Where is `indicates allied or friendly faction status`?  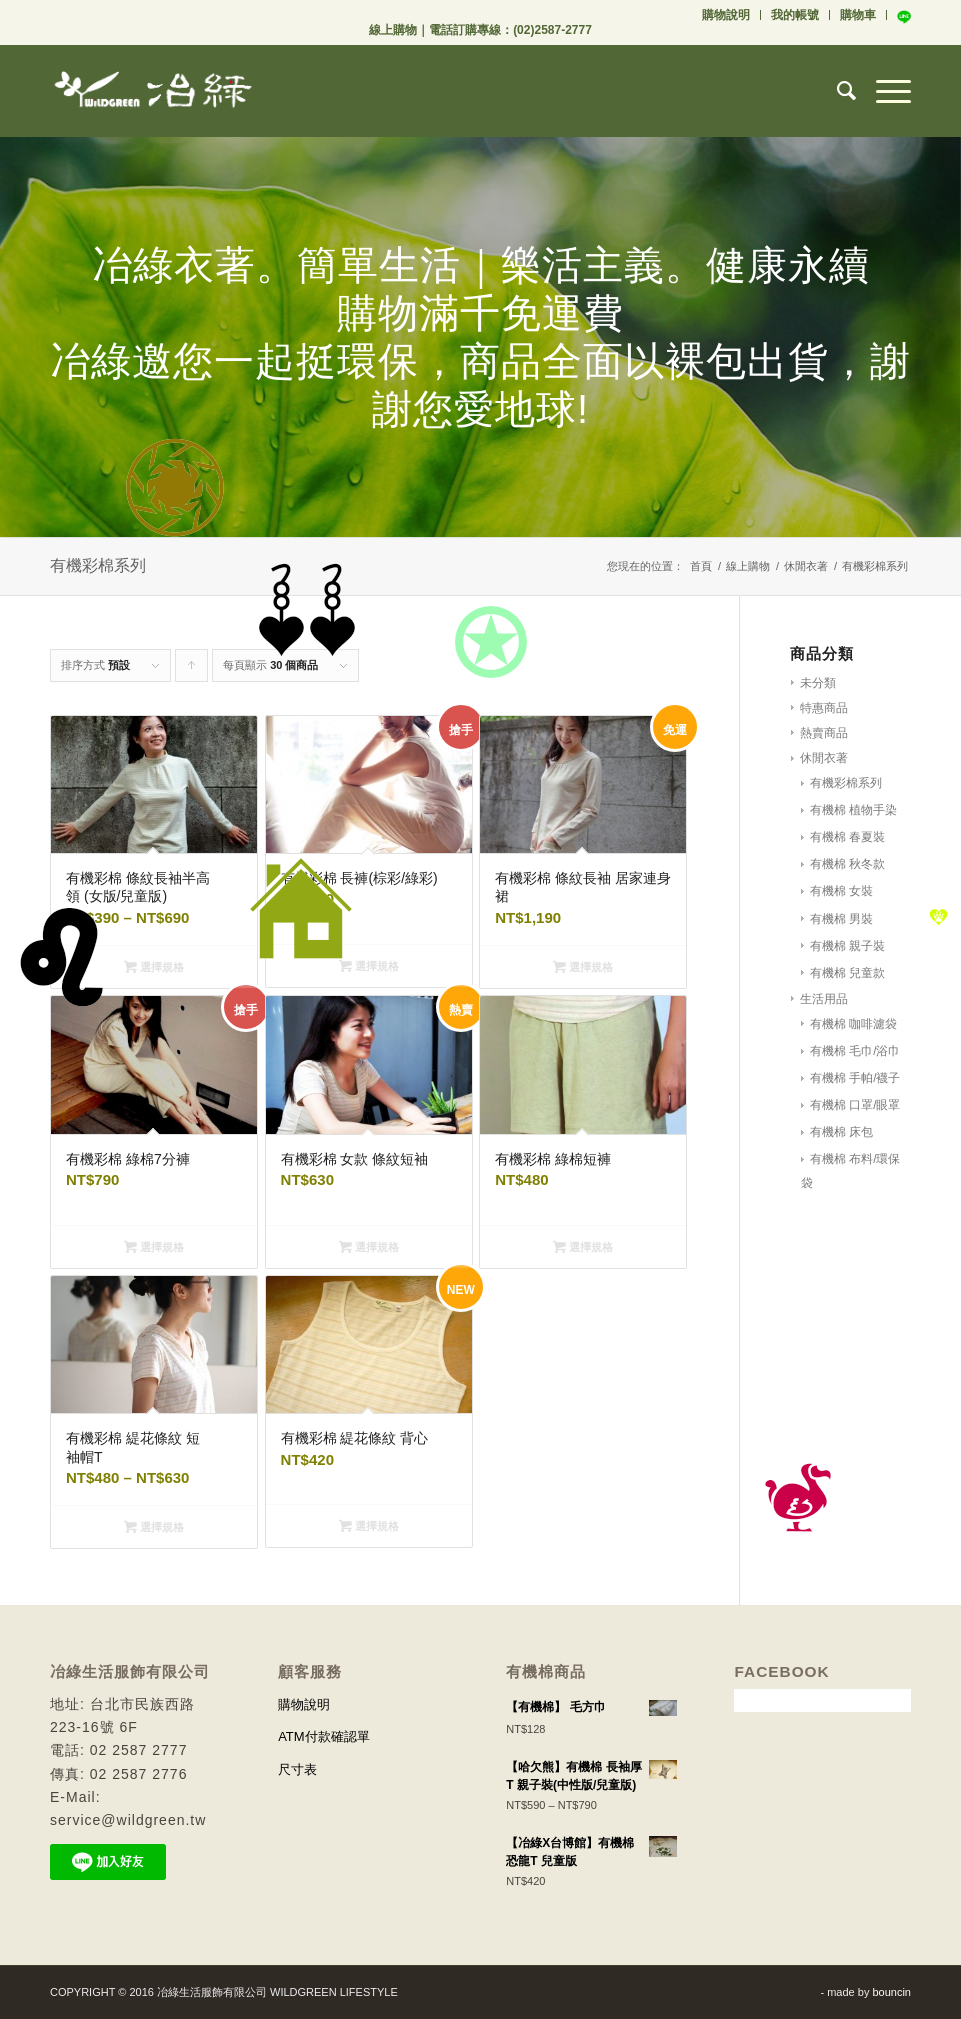 indicates allied or friendly faction status is located at coordinates (491, 642).